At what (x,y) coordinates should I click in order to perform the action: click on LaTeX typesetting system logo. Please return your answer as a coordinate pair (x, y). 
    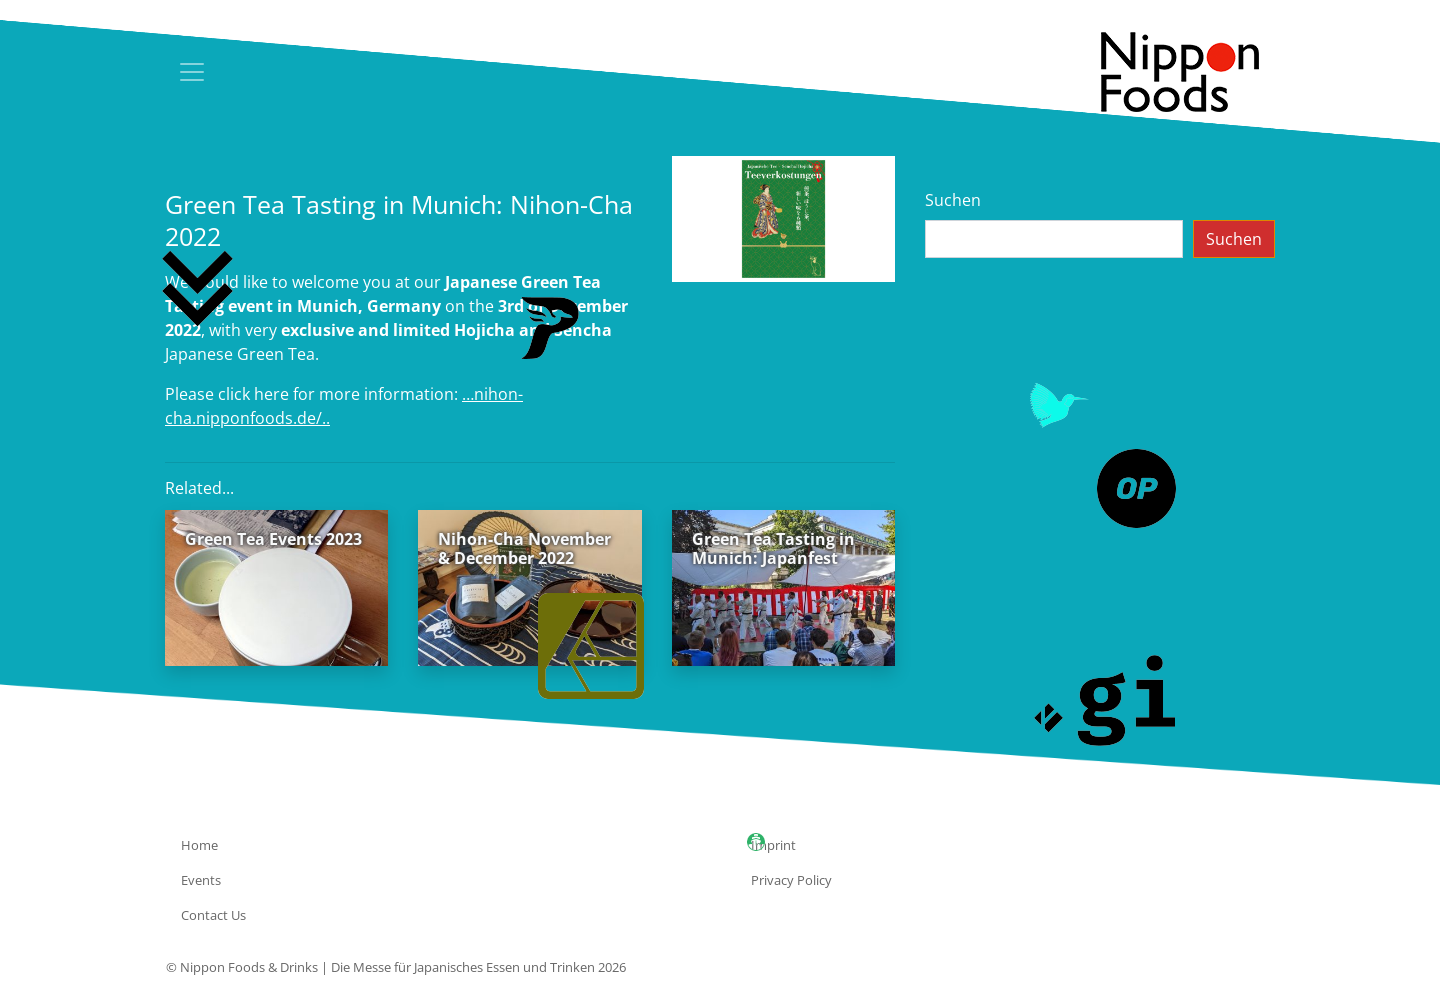
    Looking at the image, I should click on (1059, 405).